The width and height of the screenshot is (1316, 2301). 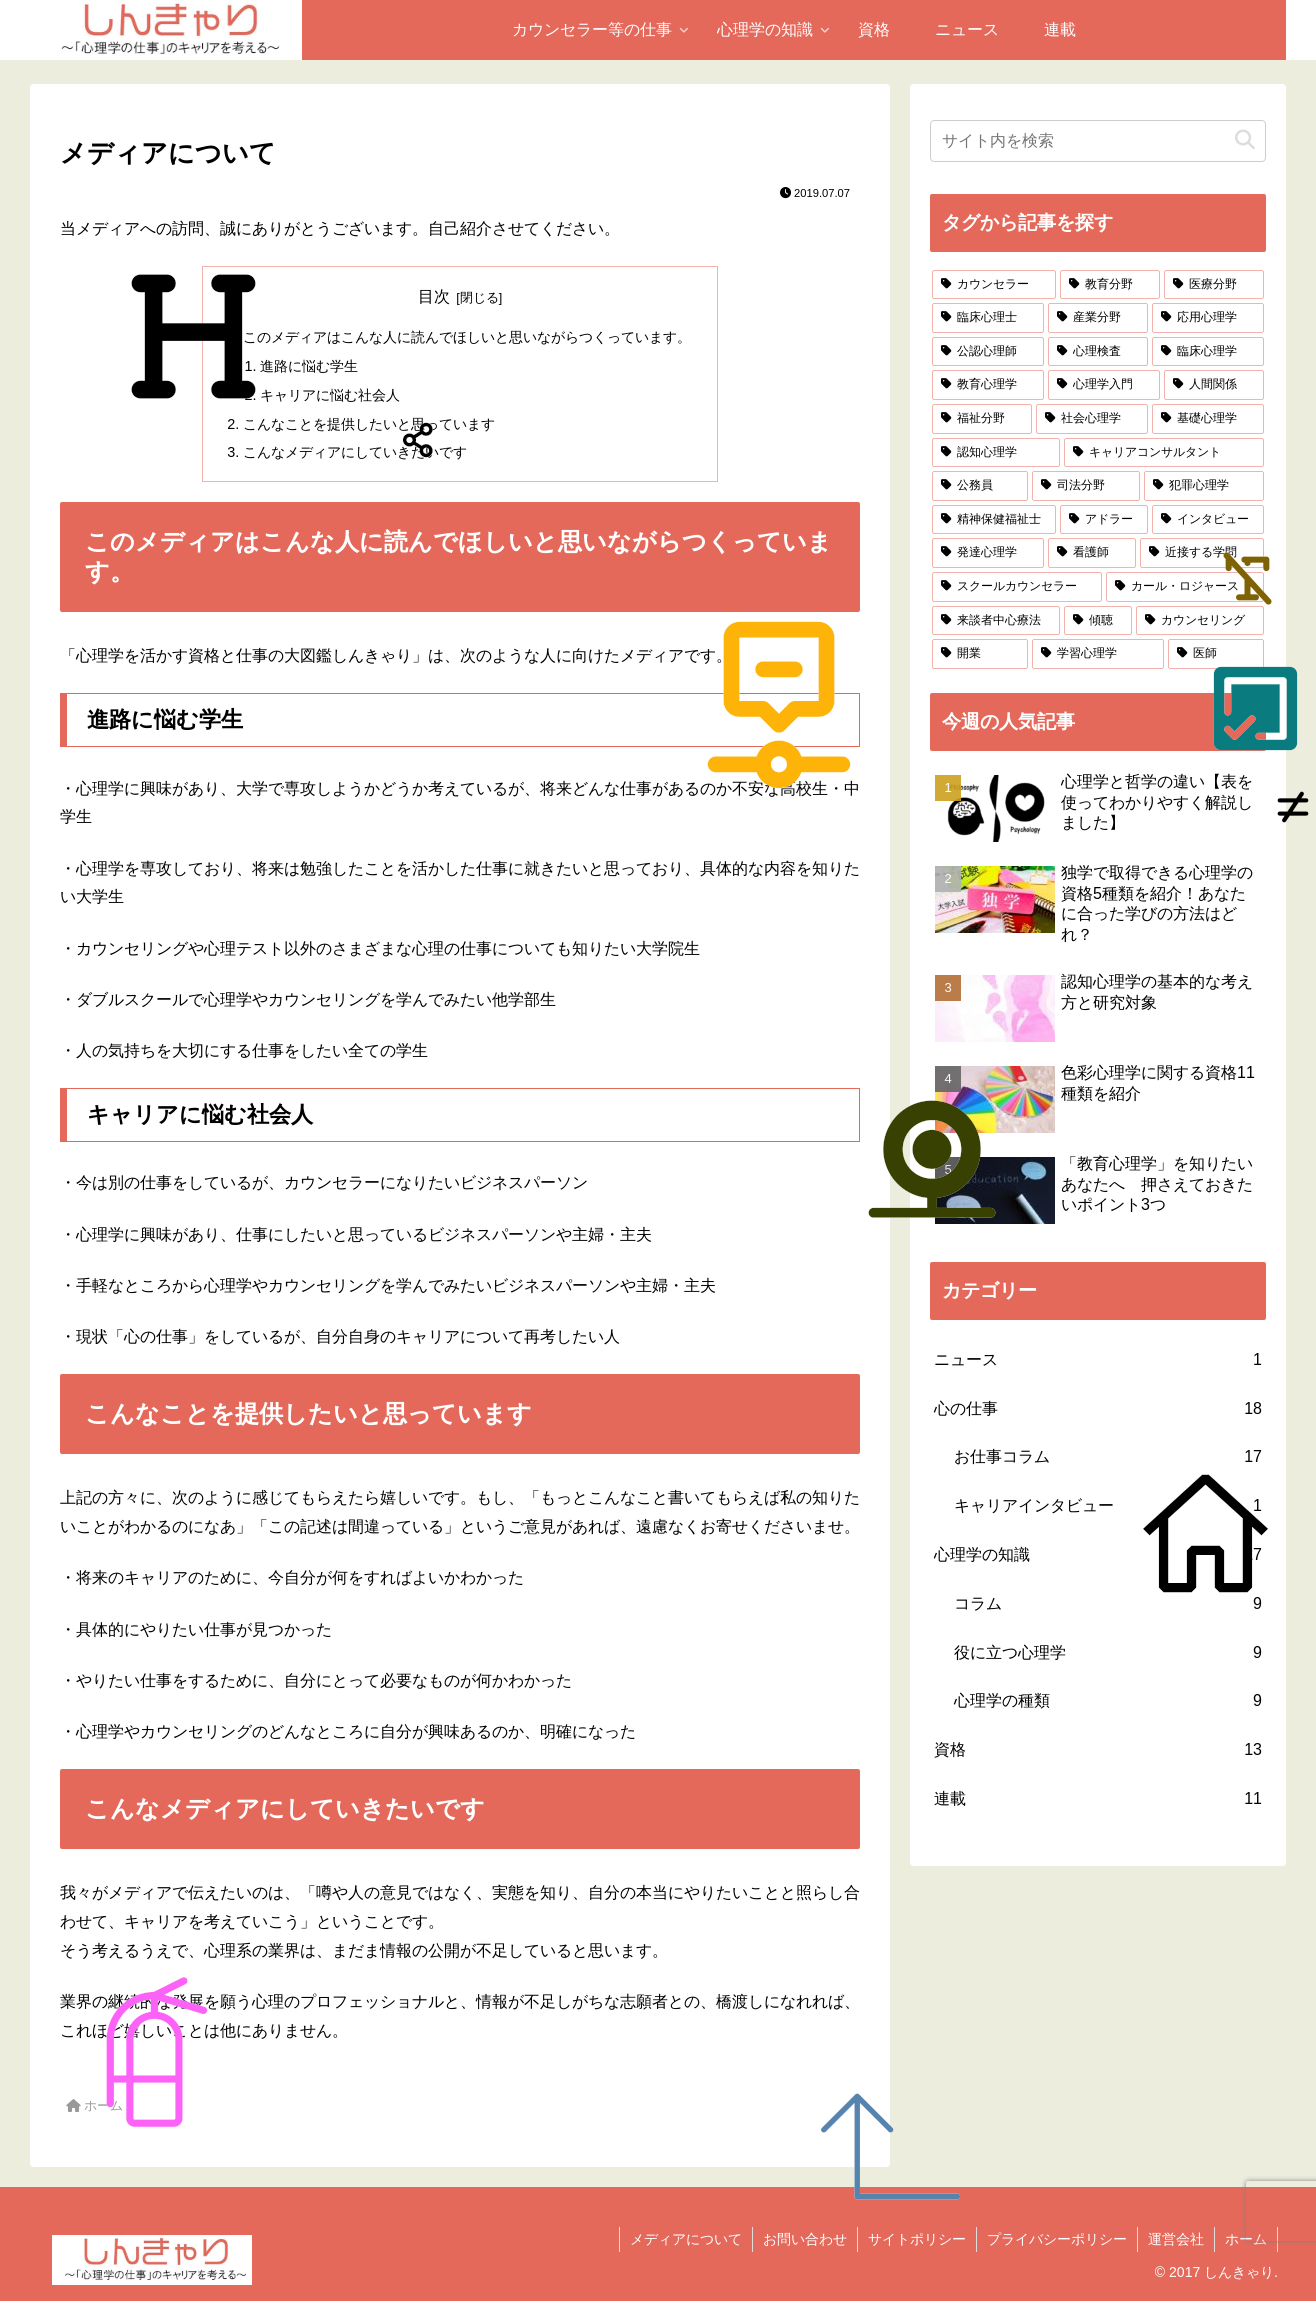 What do you see at coordinates (779, 701) in the screenshot?
I see `remove an event from the timeline` at bounding box center [779, 701].